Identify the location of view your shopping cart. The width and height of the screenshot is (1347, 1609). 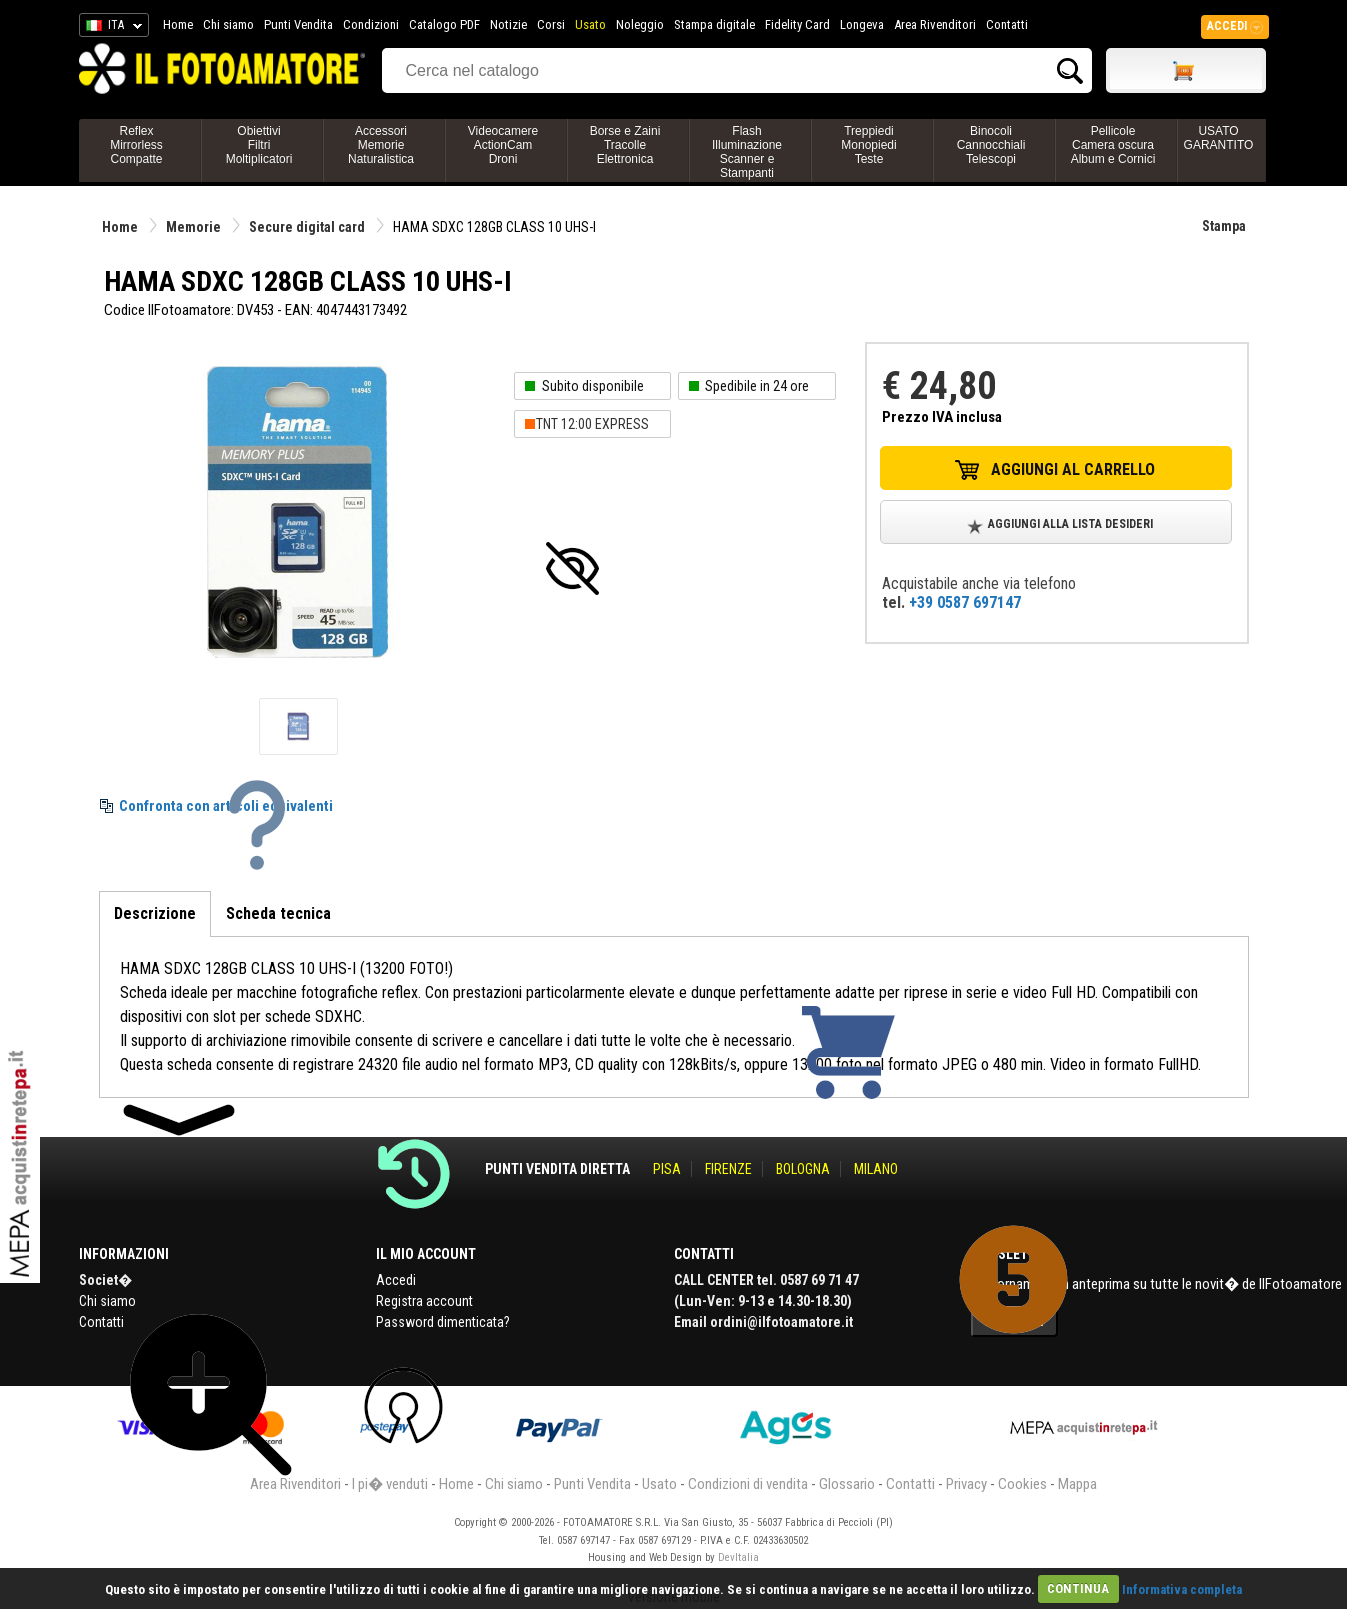
(848, 1052).